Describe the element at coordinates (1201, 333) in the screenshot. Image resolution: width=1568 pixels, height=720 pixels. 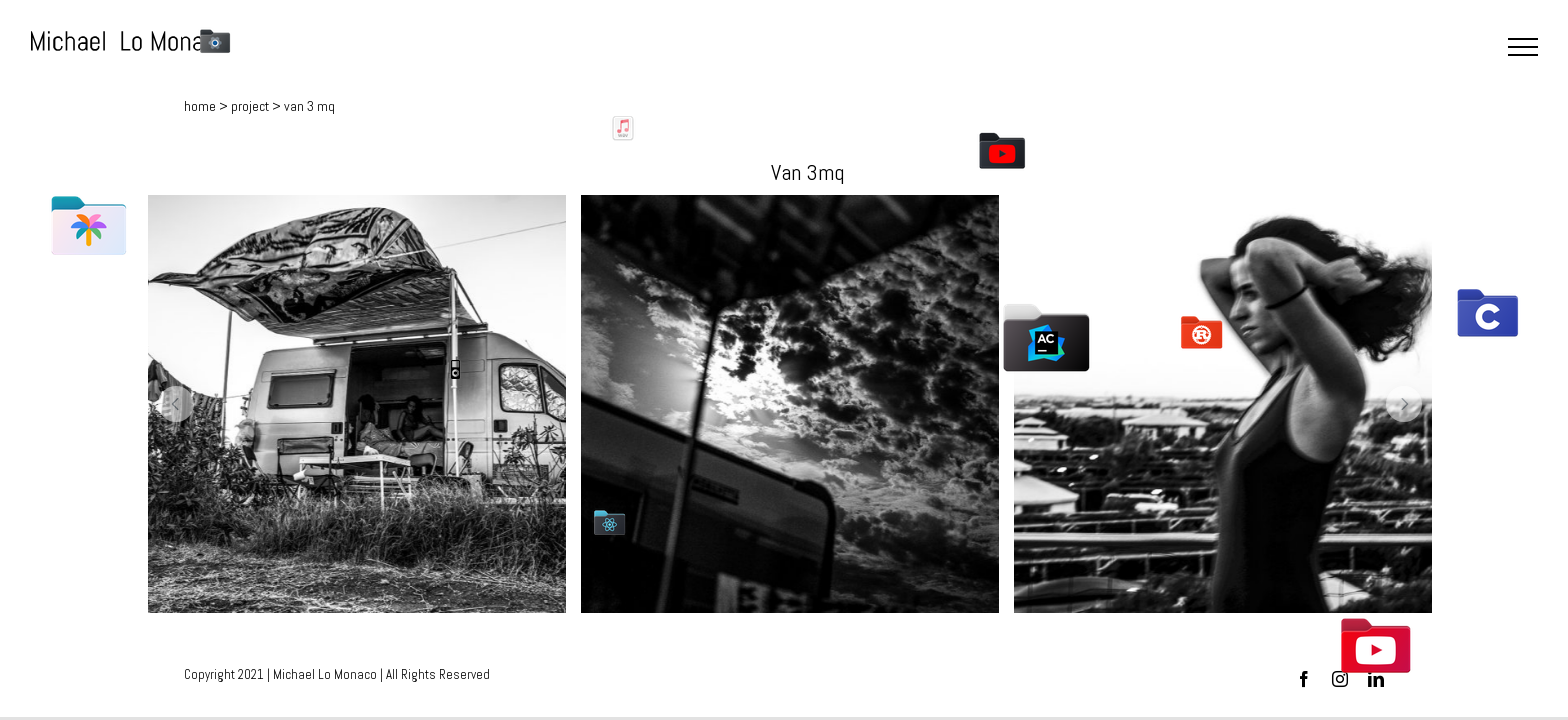
I see `open folder containing rust programming projects` at that location.